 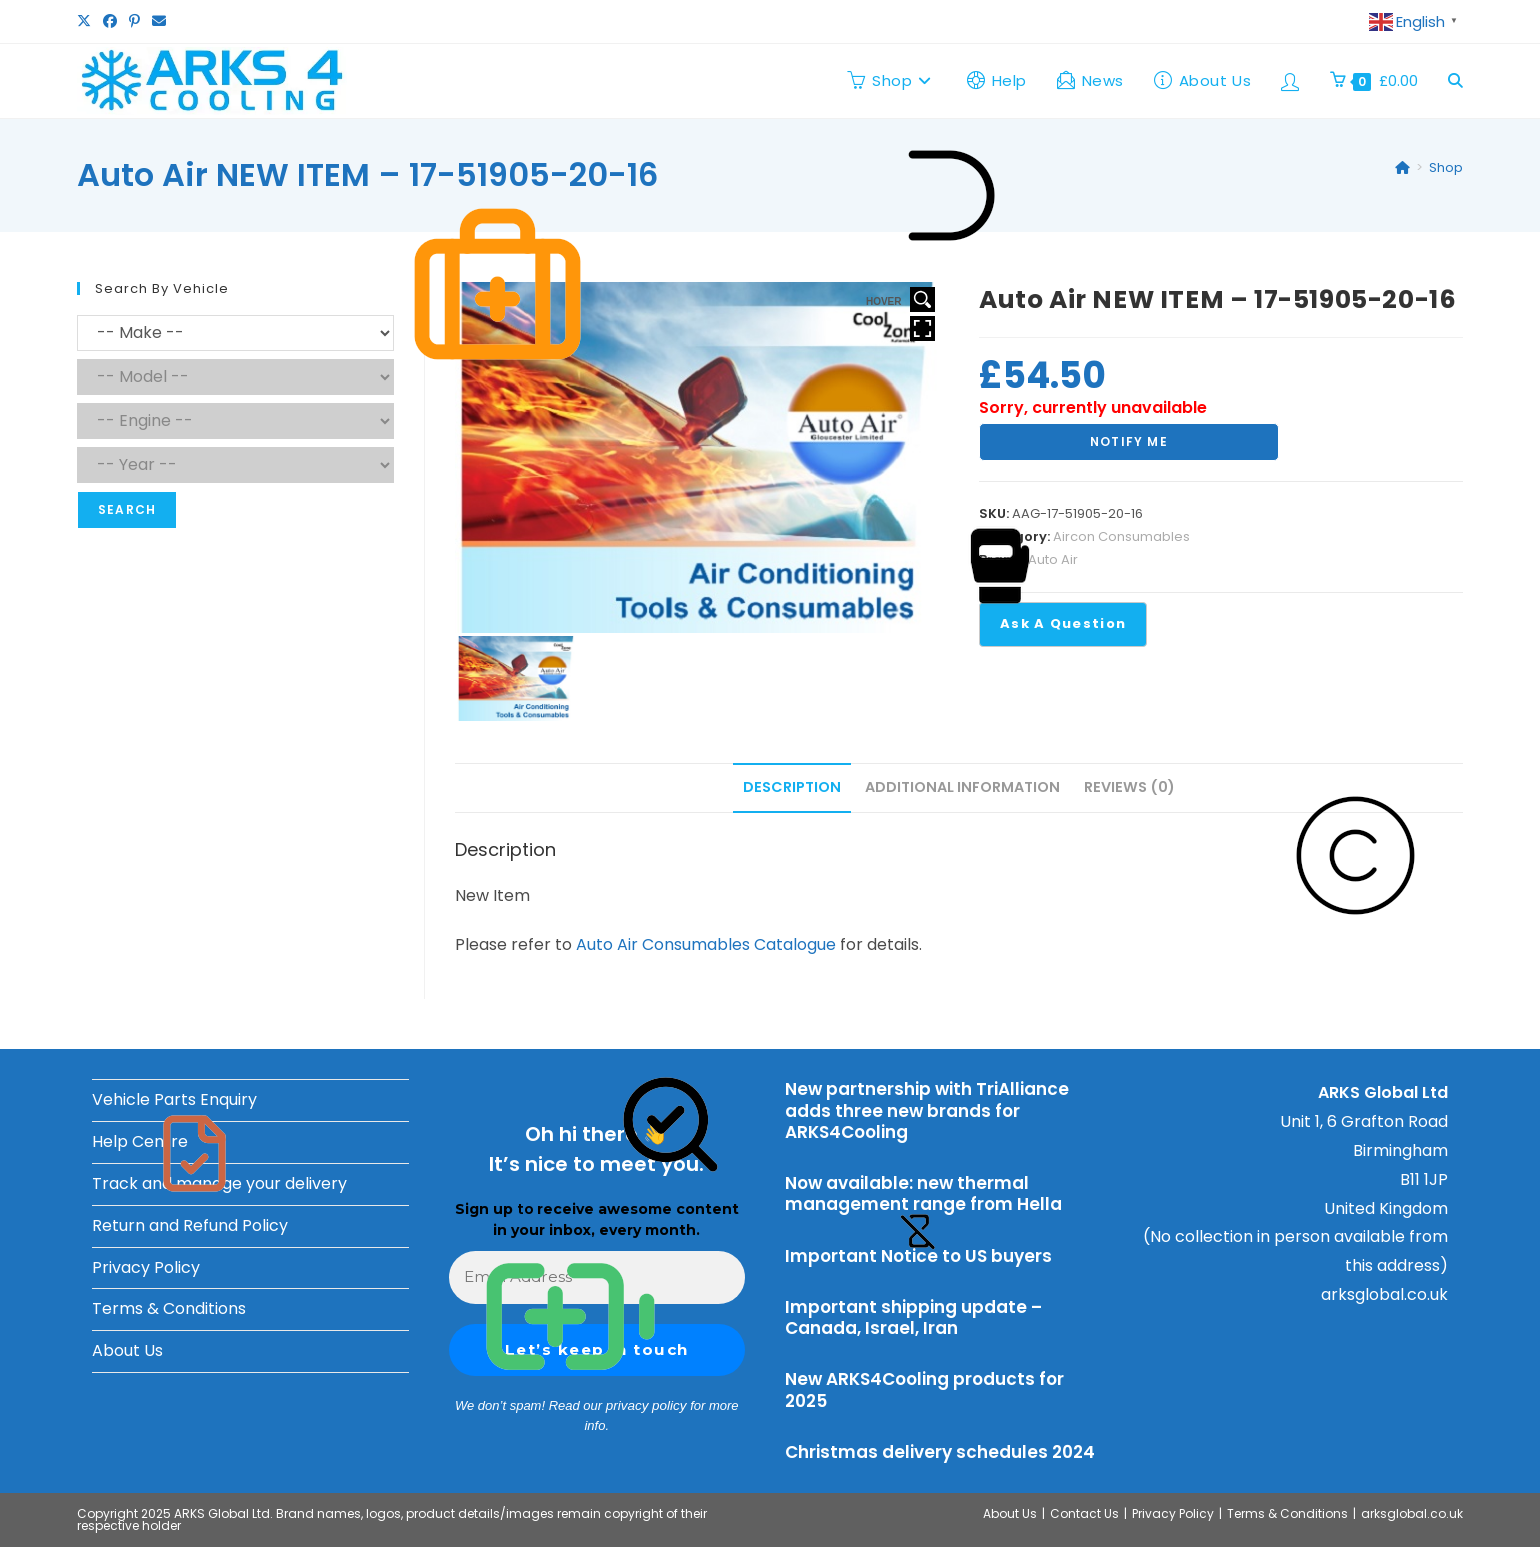 I want to click on access medical or health records, so click(x=497, y=291).